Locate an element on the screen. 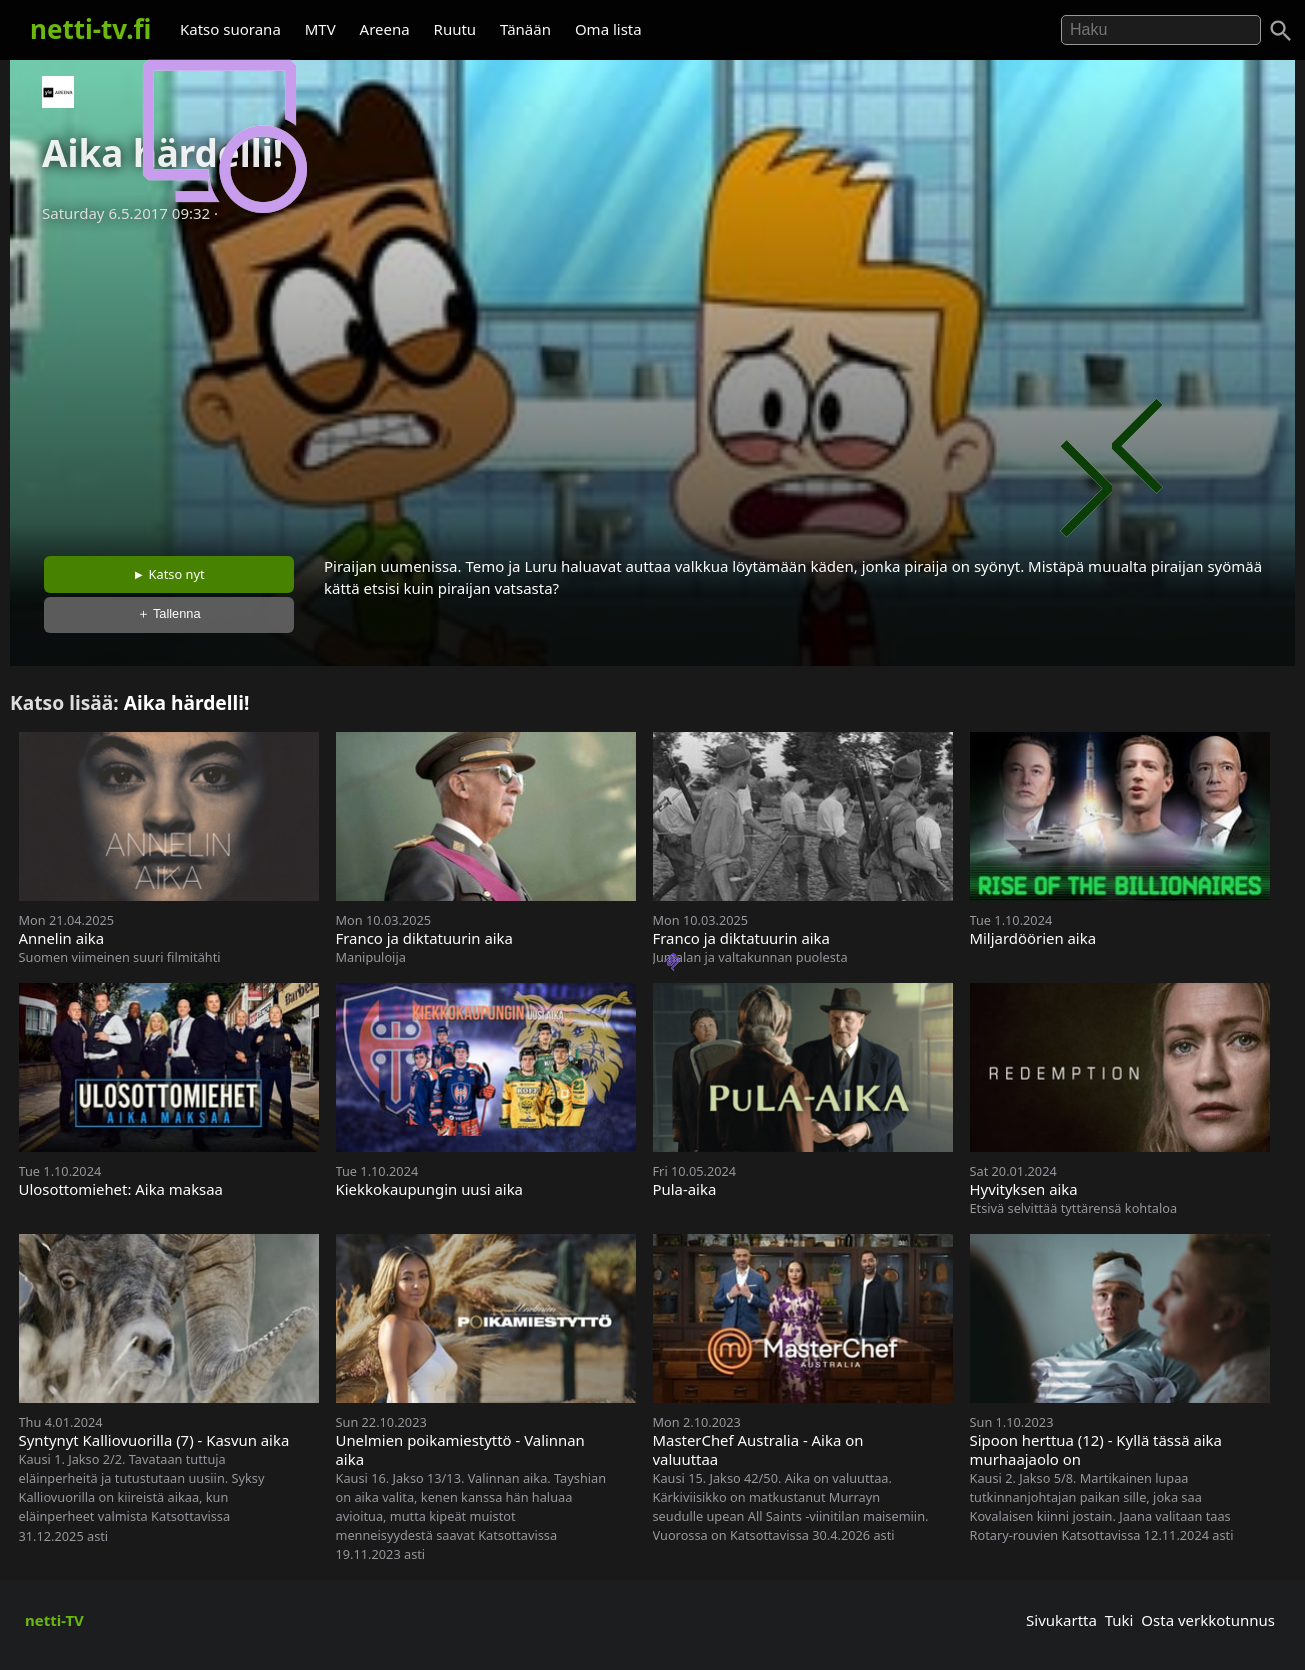  connect to a remote server or machine is located at coordinates (1112, 471).